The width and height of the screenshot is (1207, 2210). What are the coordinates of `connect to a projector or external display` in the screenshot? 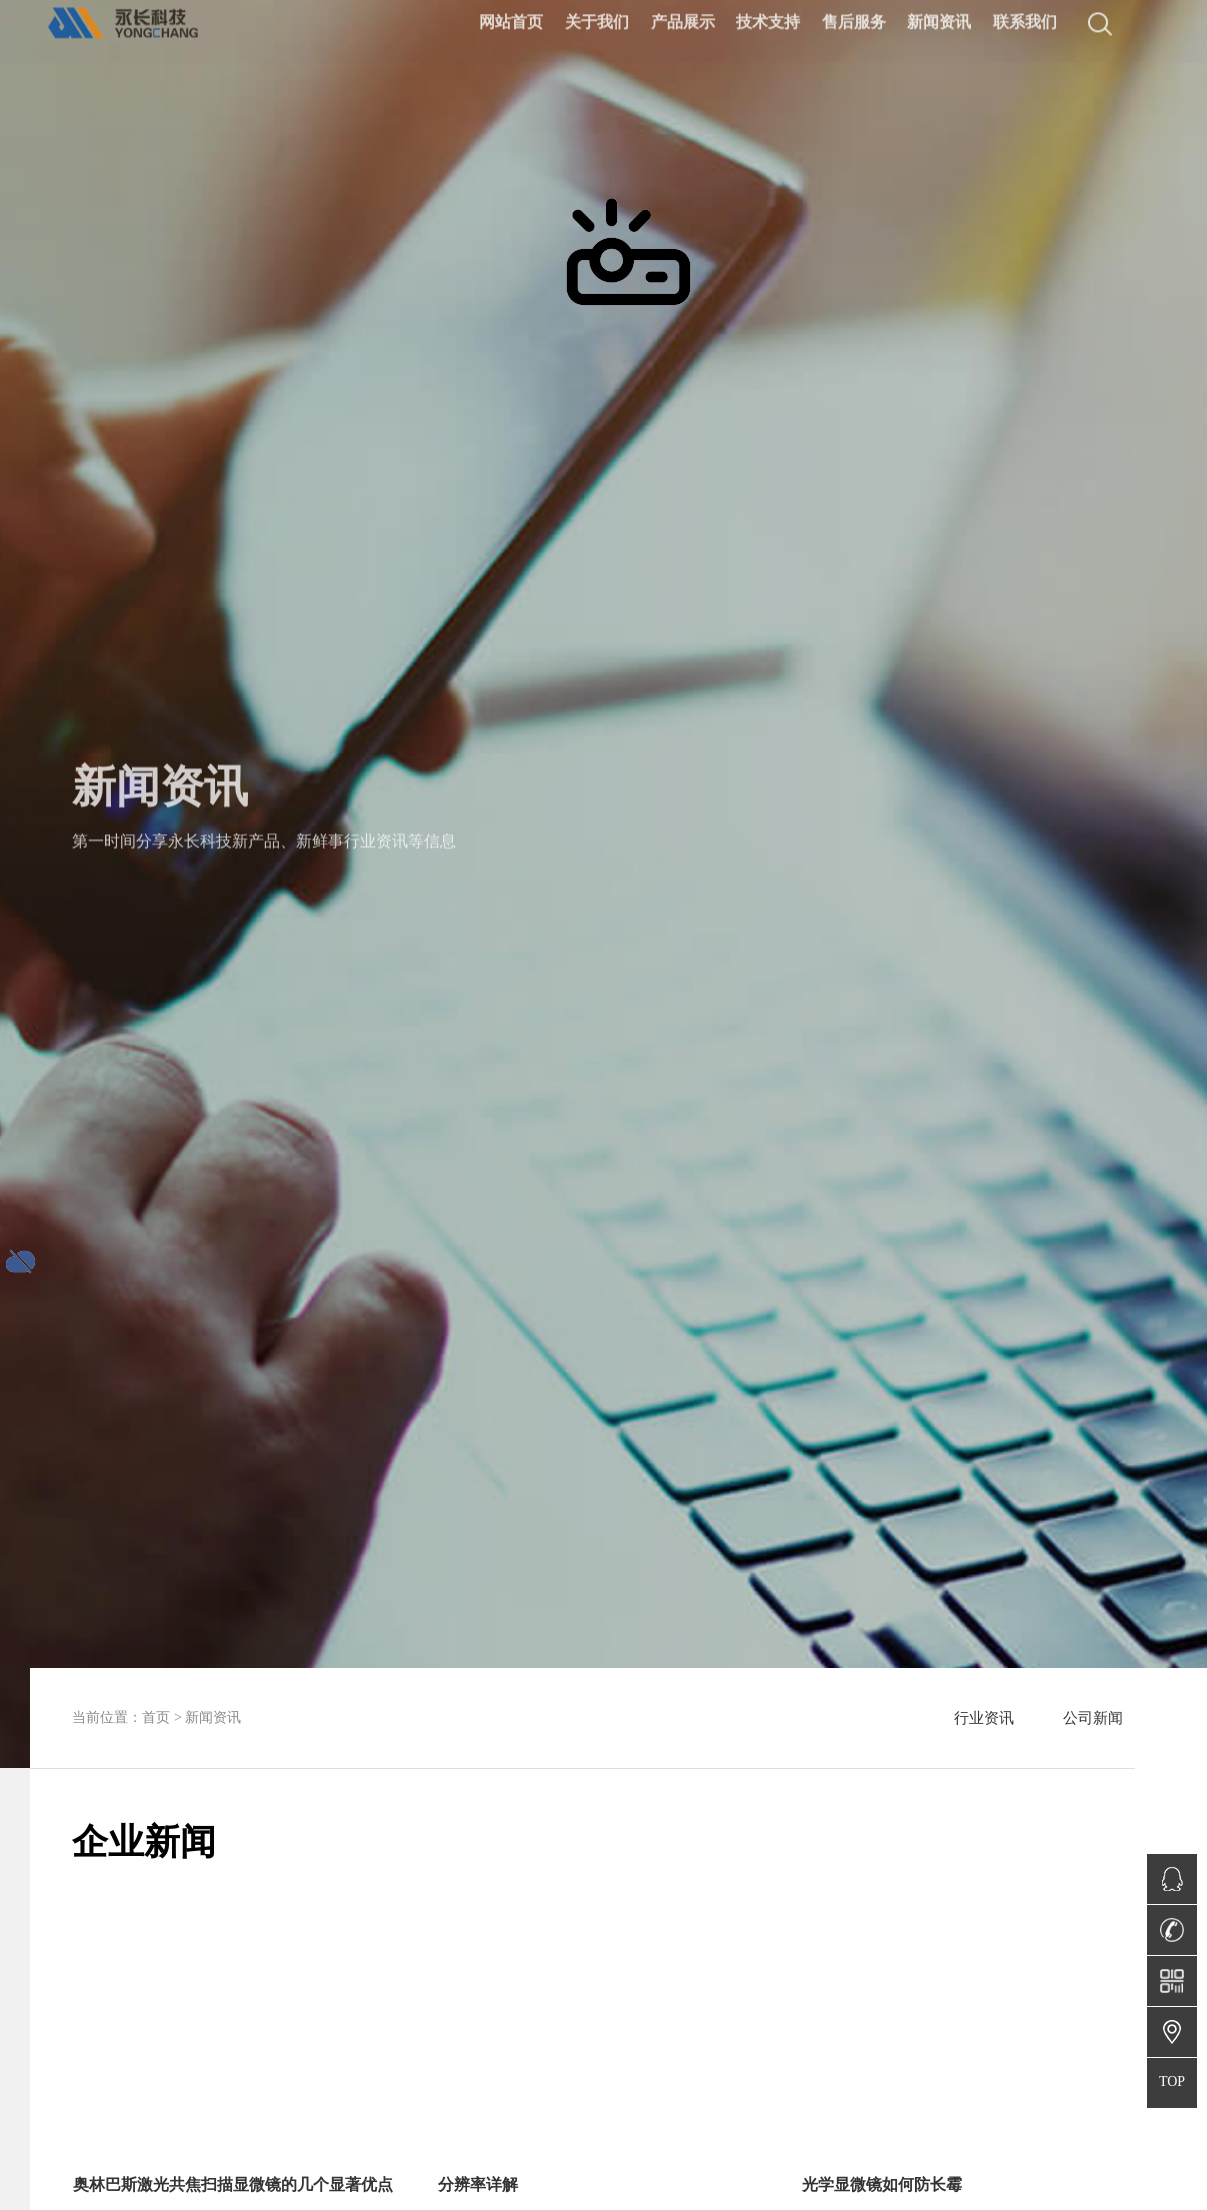 It's located at (628, 254).